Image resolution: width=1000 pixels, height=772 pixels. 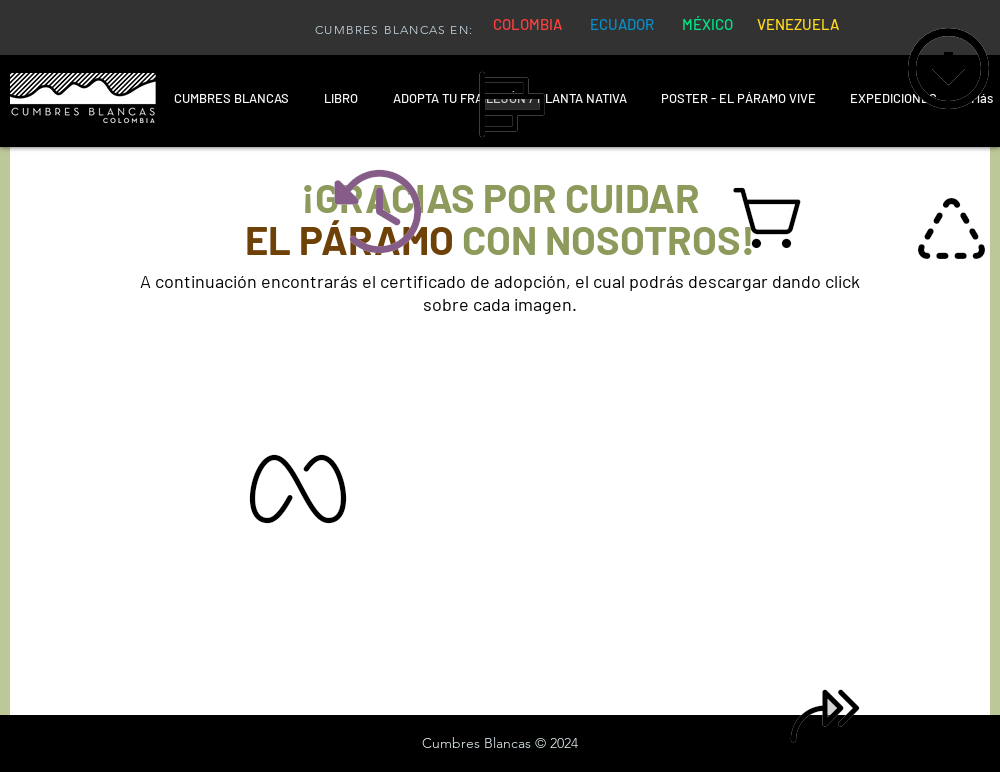 I want to click on meta company logo, so click(x=298, y=489).